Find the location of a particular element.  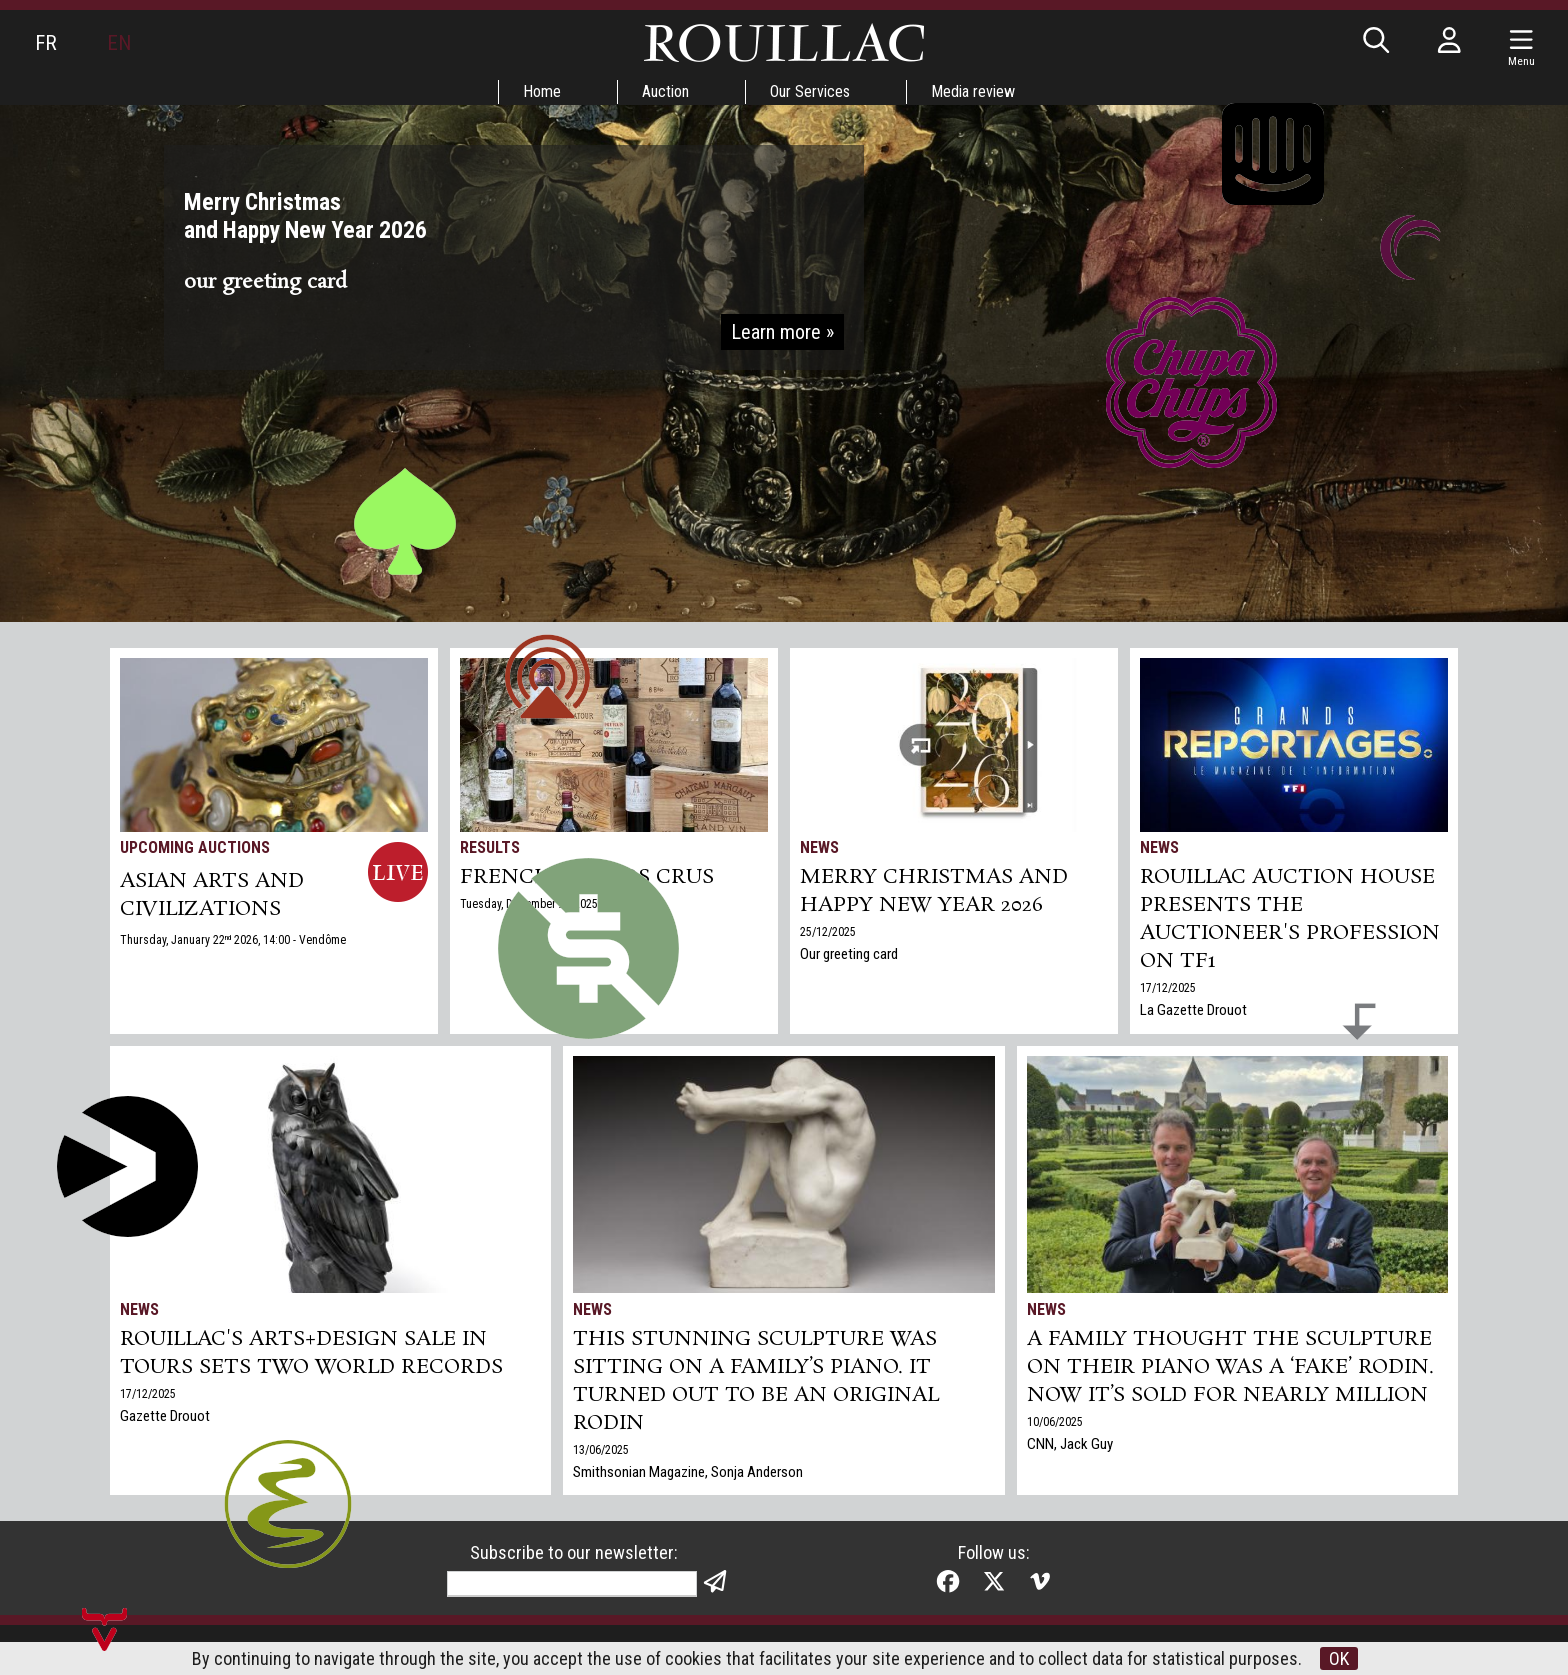

stream audio to airplay-compatible devices is located at coordinates (547, 676).